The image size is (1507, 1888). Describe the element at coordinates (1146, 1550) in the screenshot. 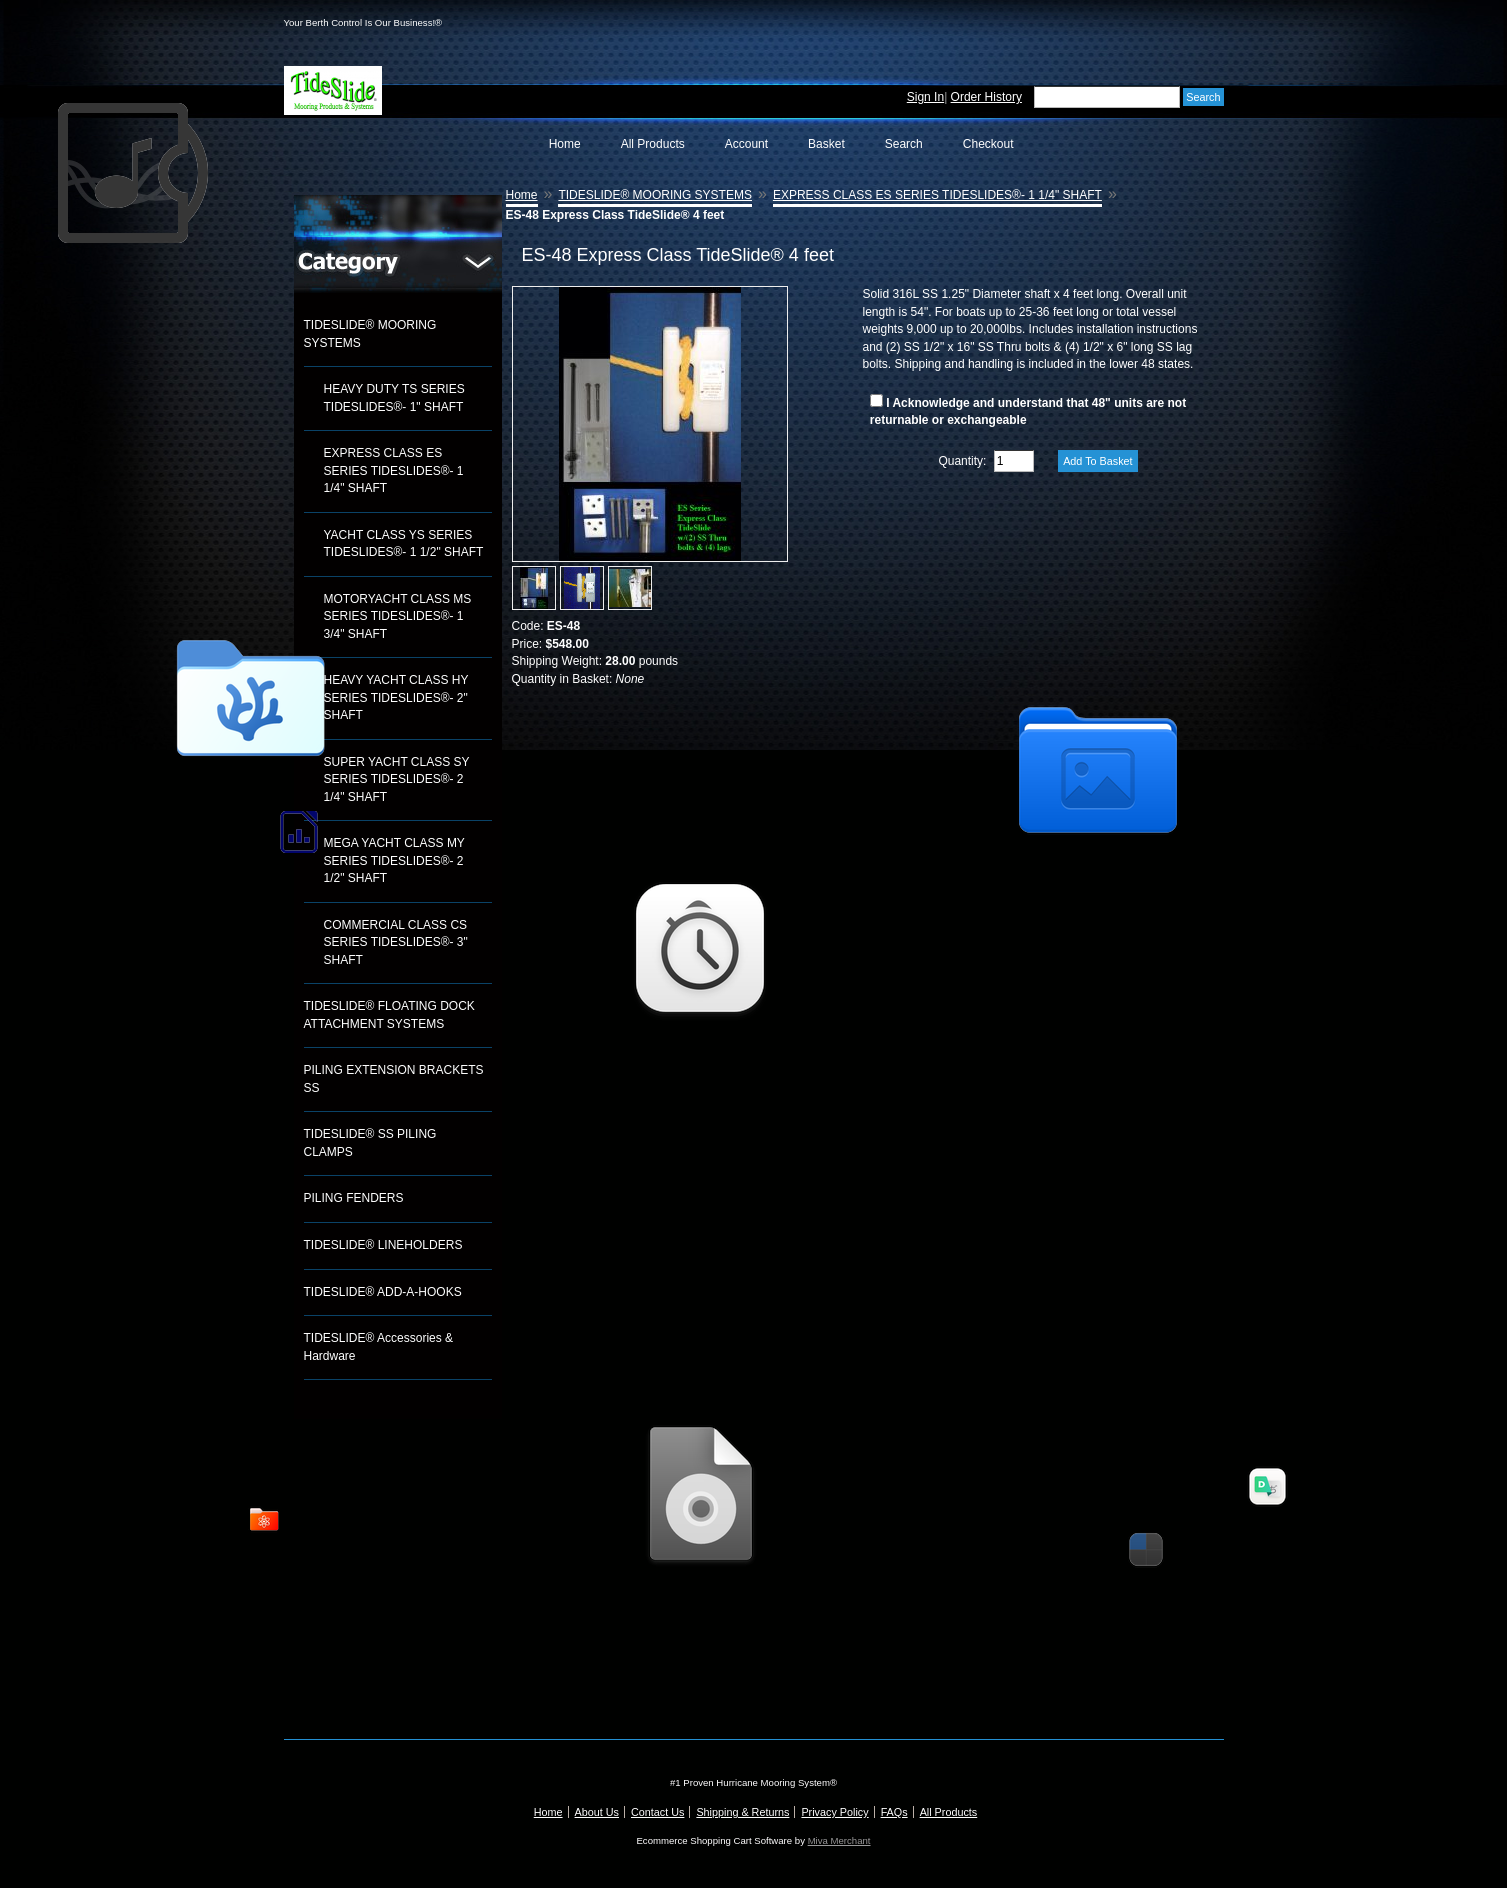

I see `configure desktop workspace settings` at that location.